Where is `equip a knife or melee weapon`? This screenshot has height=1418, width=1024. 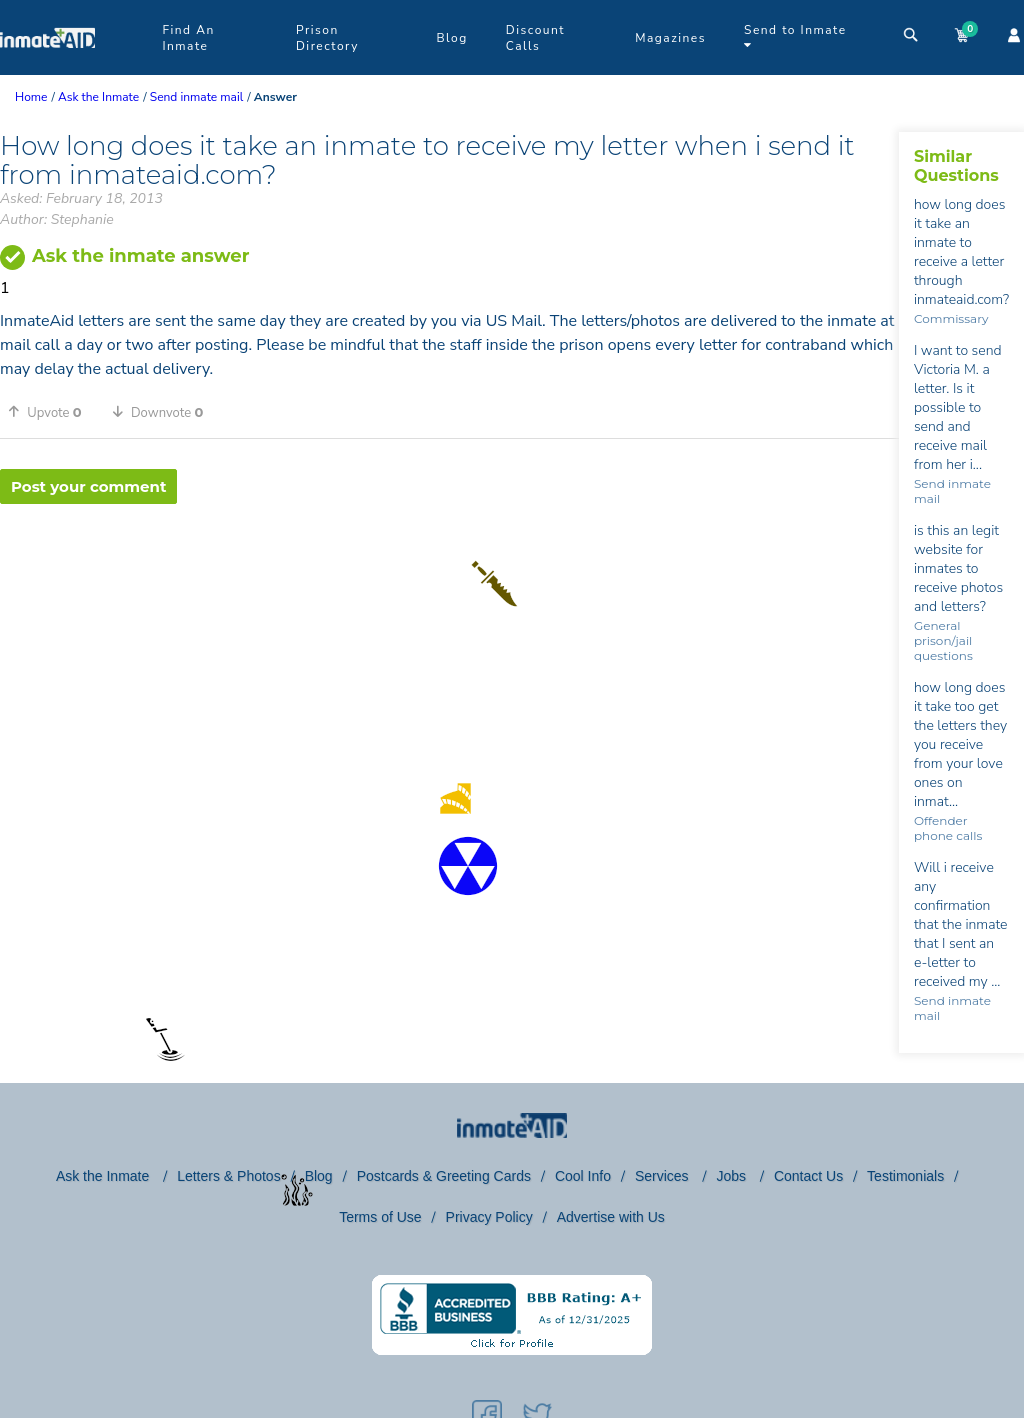
equip a knife or melee weapon is located at coordinates (494, 583).